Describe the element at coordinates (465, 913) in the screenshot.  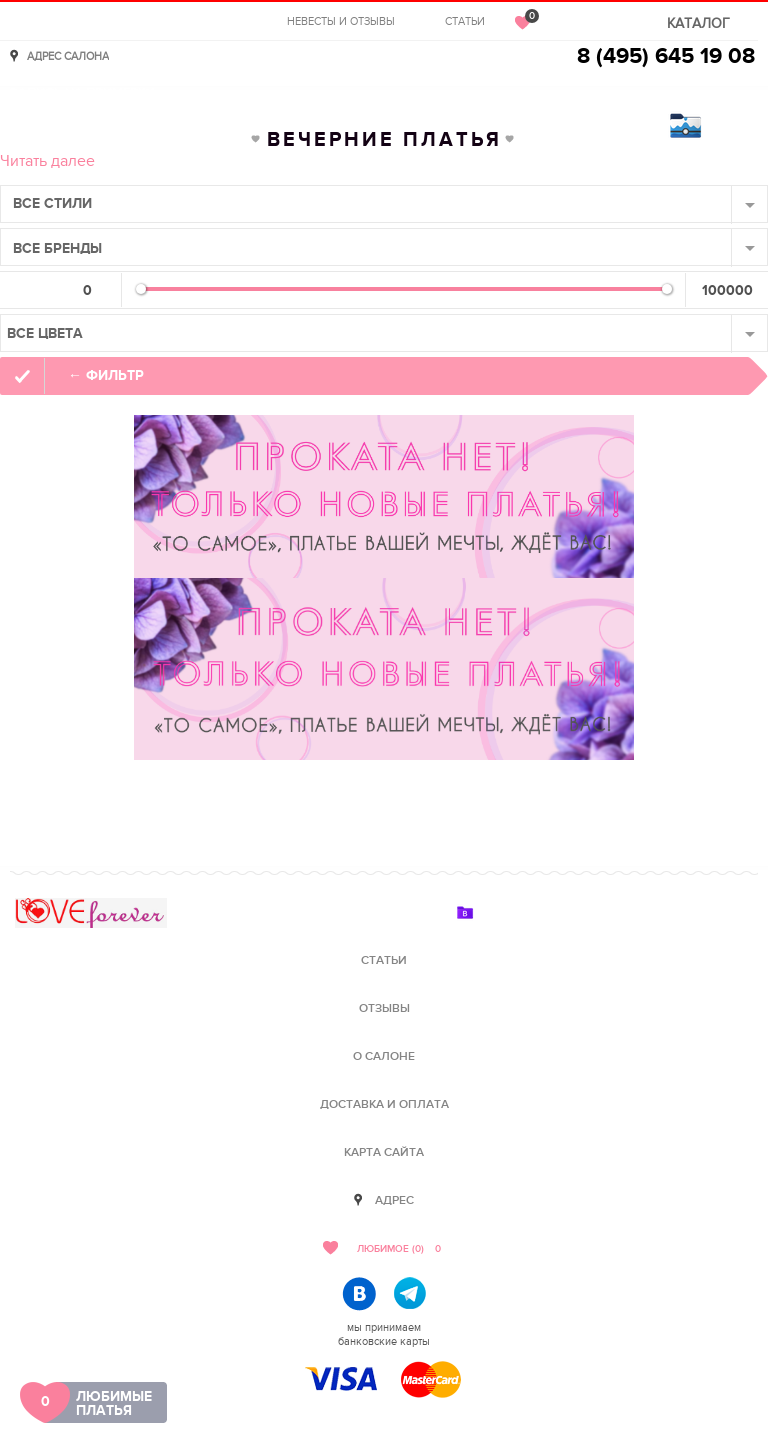
I see `folder containing bootstrap framework files` at that location.